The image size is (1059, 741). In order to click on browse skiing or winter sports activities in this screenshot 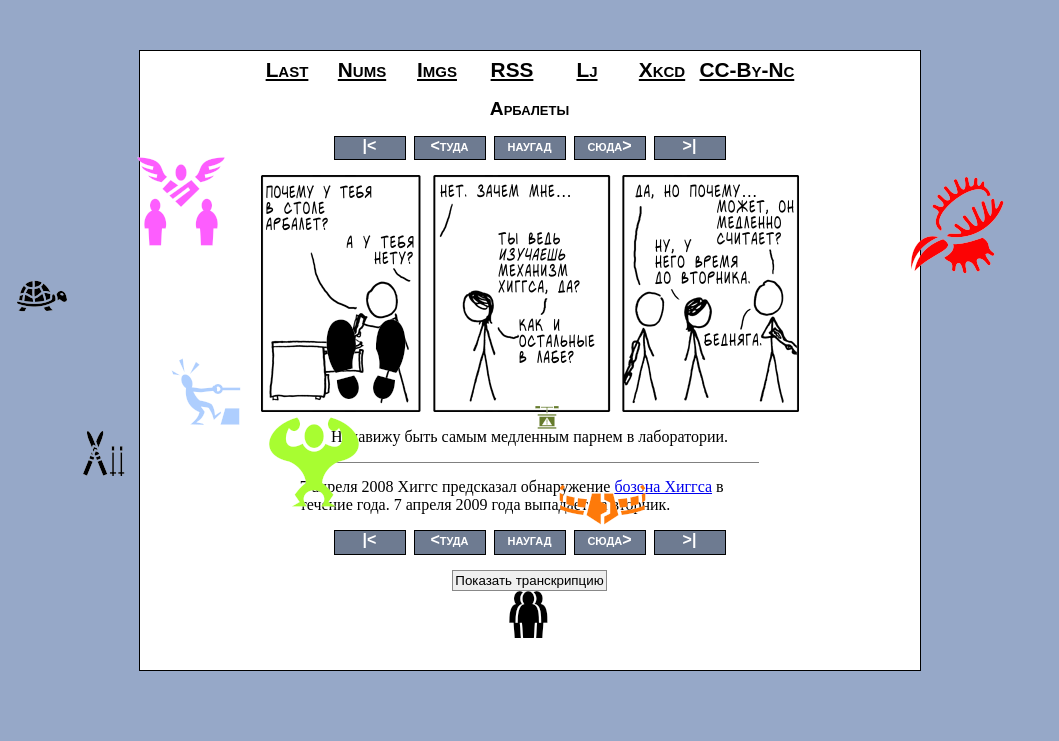, I will do `click(102, 453)`.